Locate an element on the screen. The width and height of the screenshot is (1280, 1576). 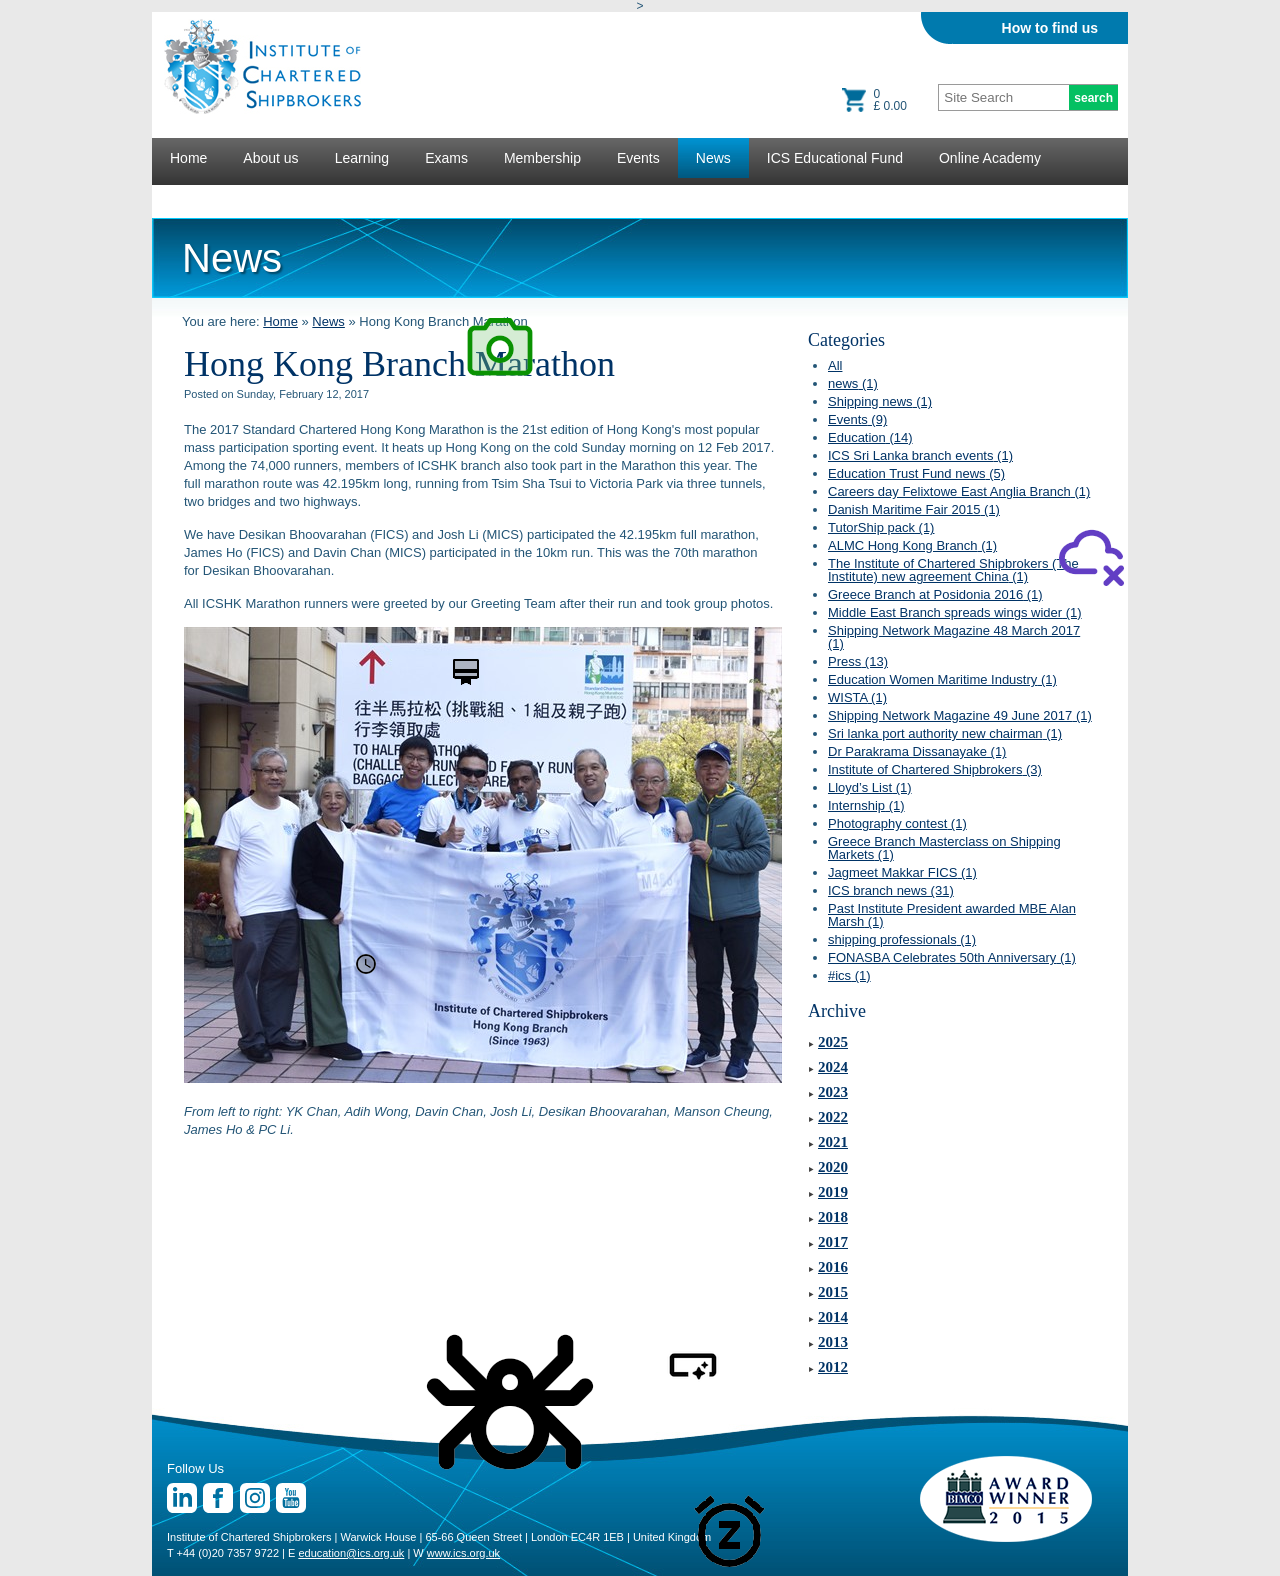
add a smart or AI-powered action button is located at coordinates (693, 1365).